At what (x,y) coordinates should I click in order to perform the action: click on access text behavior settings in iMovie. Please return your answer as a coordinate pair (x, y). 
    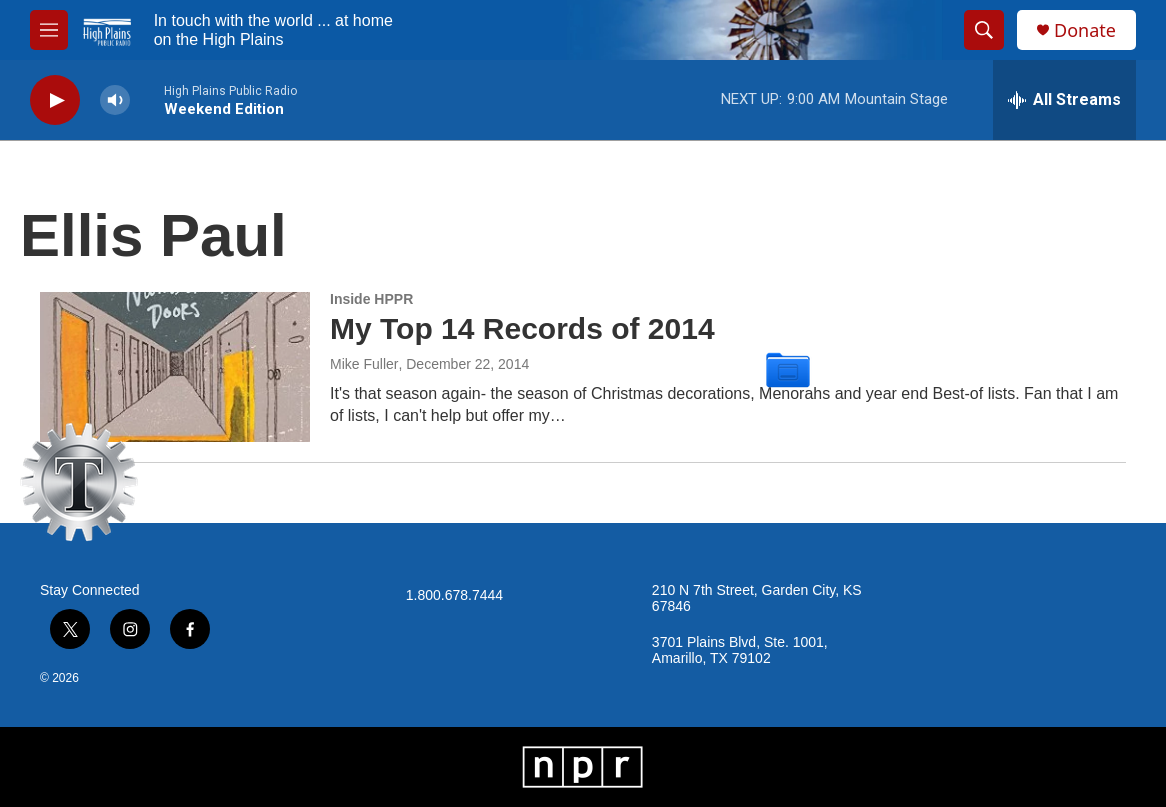
    Looking at the image, I should click on (79, 482).